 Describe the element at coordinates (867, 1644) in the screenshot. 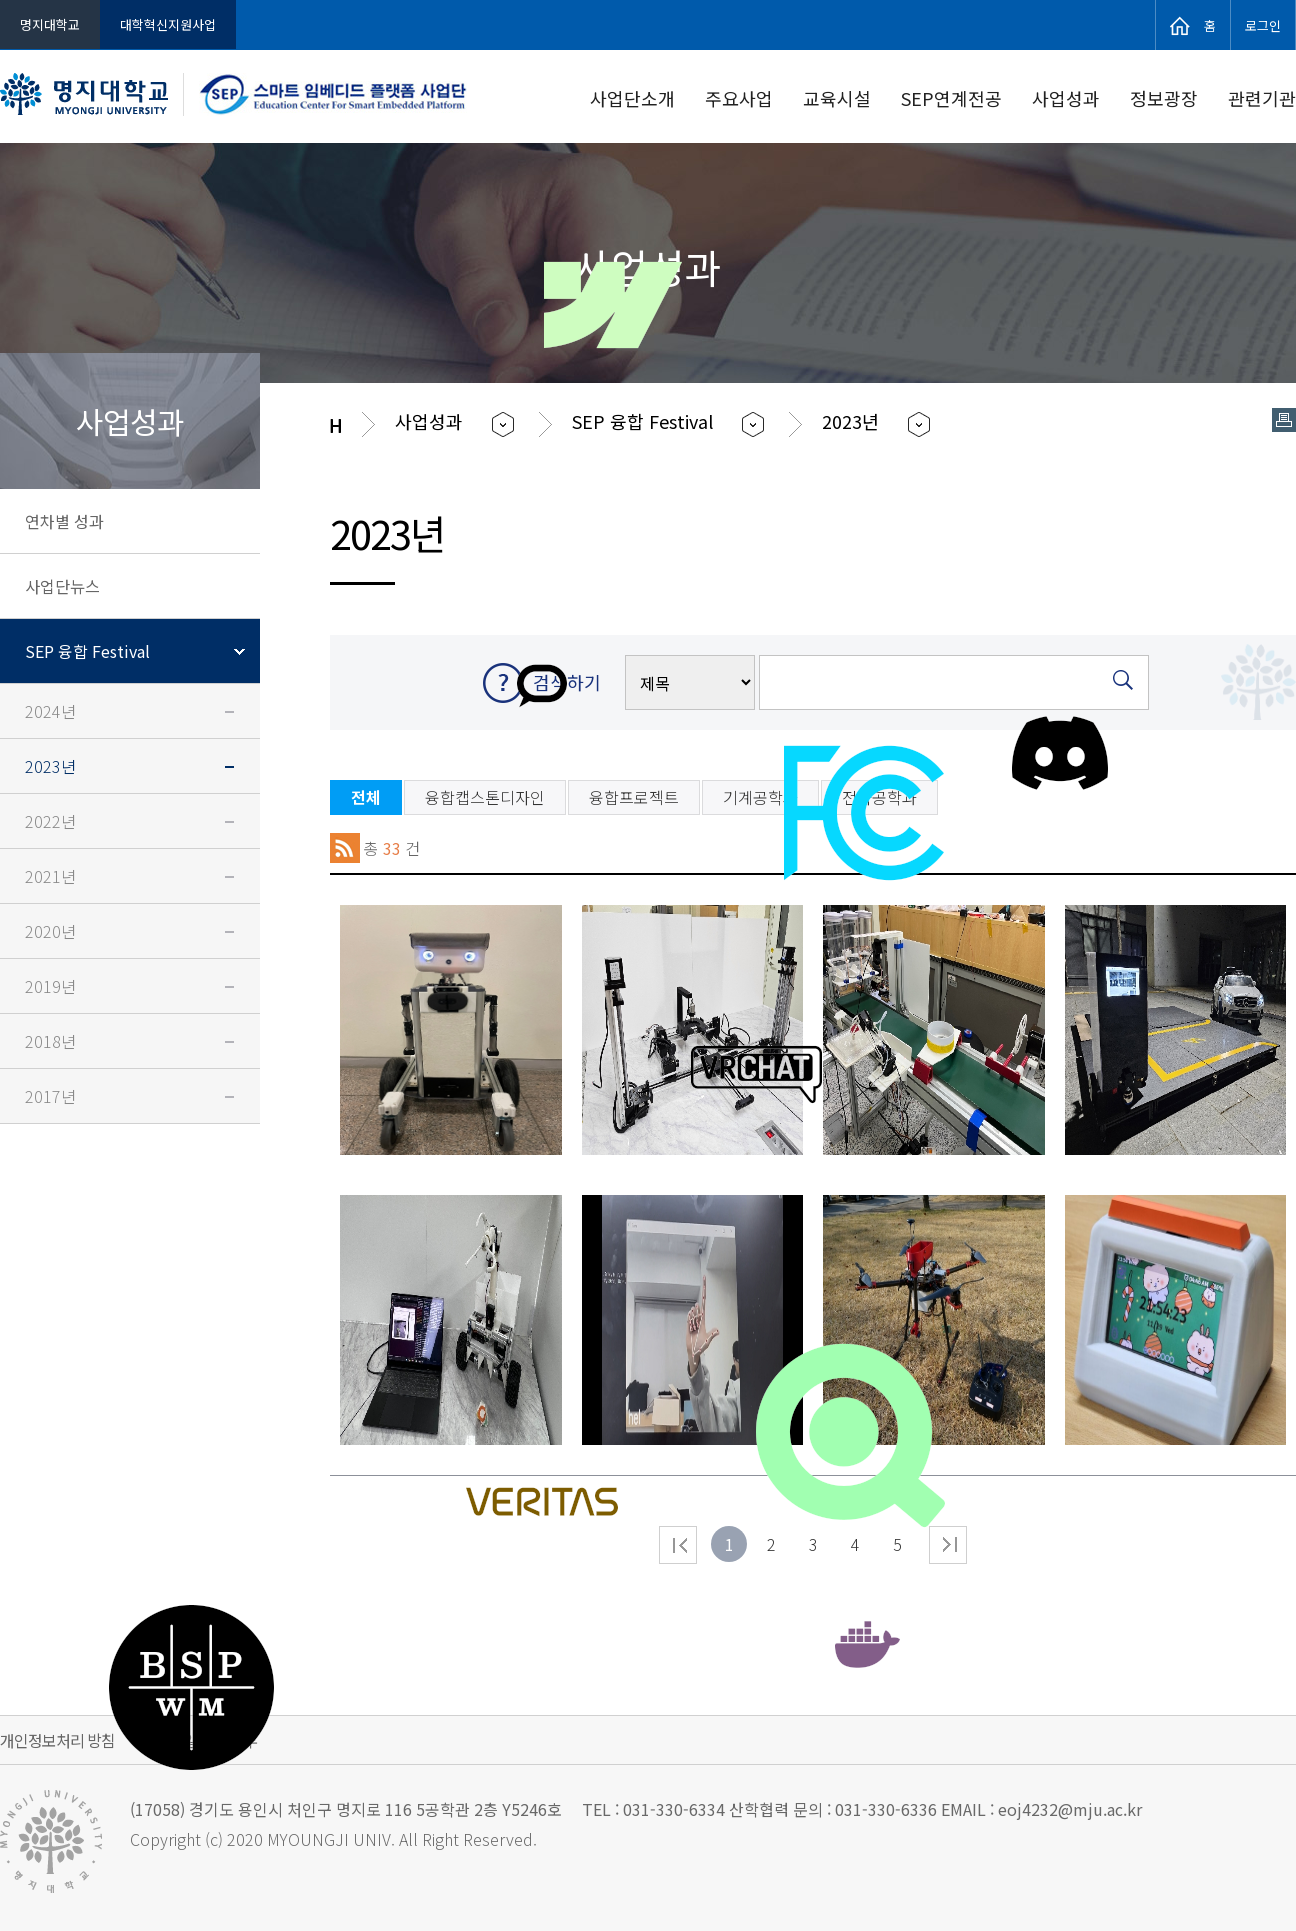

I see `open Docker container management` at that location.